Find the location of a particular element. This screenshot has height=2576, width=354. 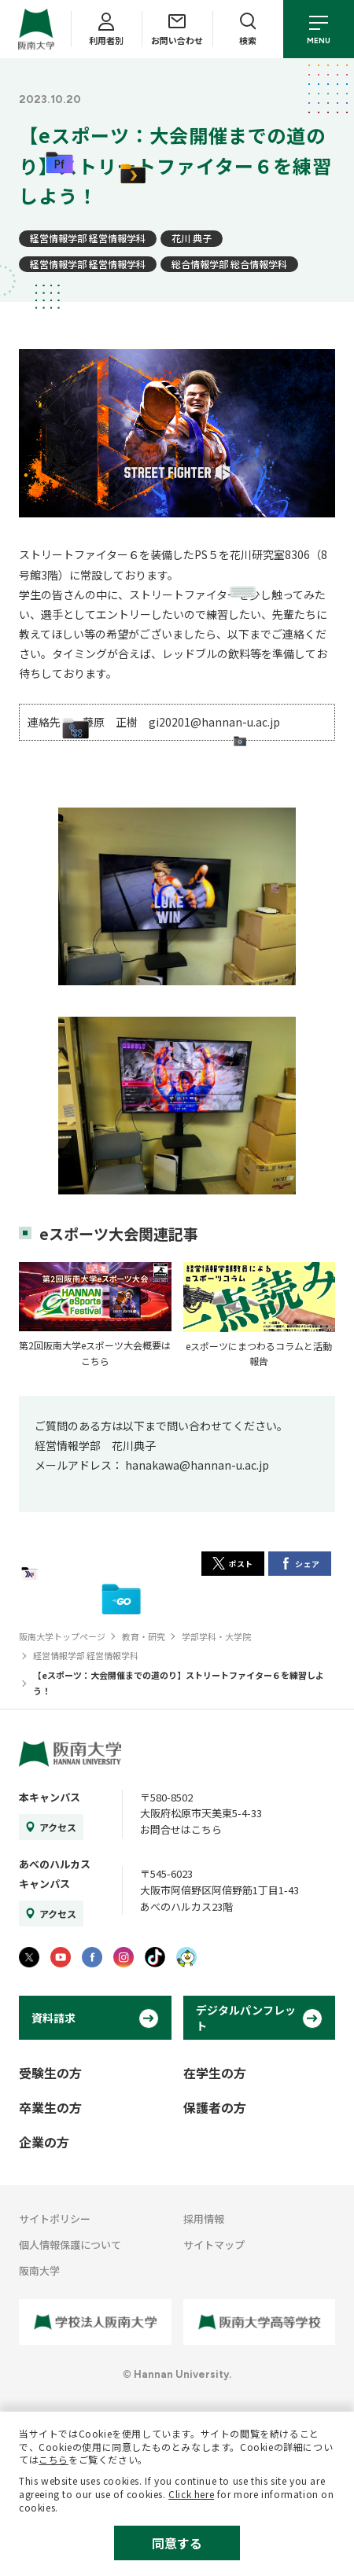

open Adobe Portfolio project folder is located at coordinates (59, 163).